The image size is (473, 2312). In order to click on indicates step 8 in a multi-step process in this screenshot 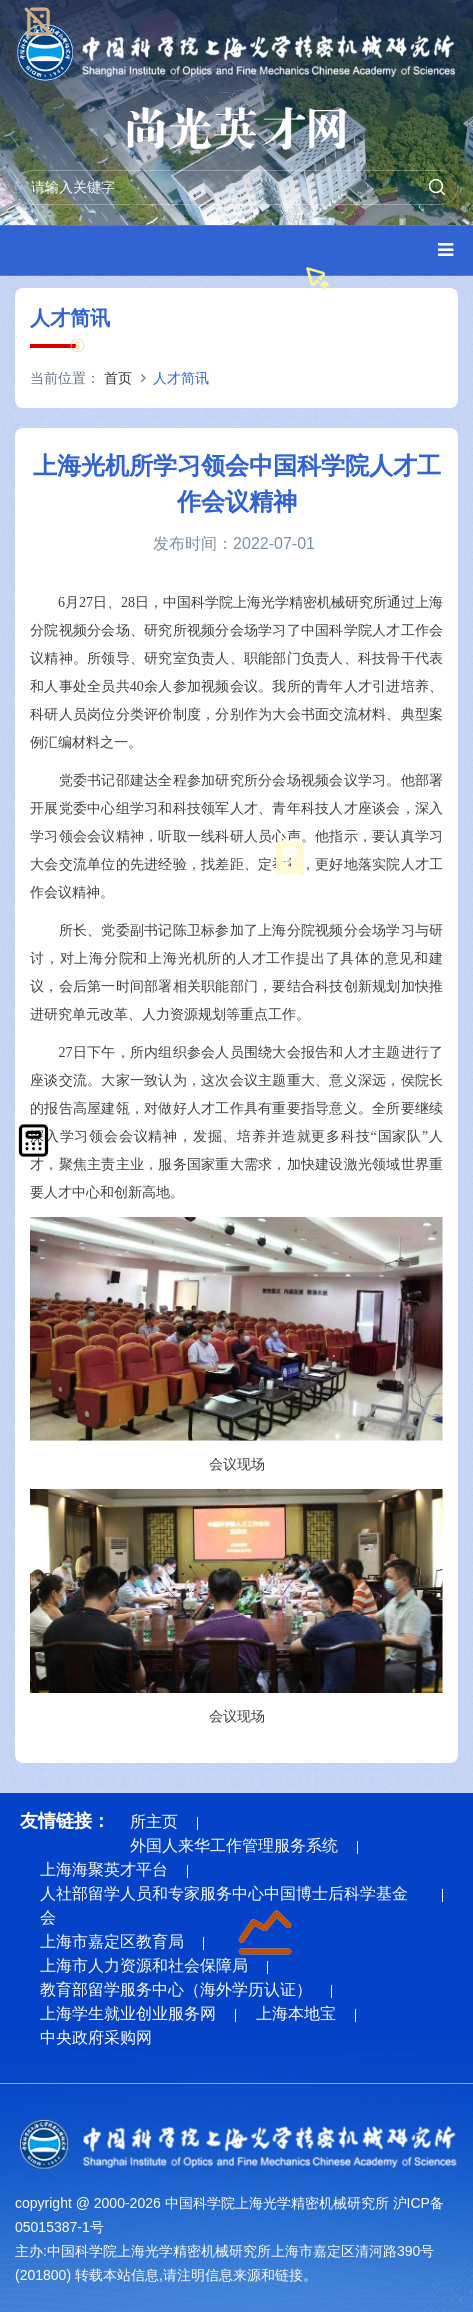, I will do `click(77, 345)`.